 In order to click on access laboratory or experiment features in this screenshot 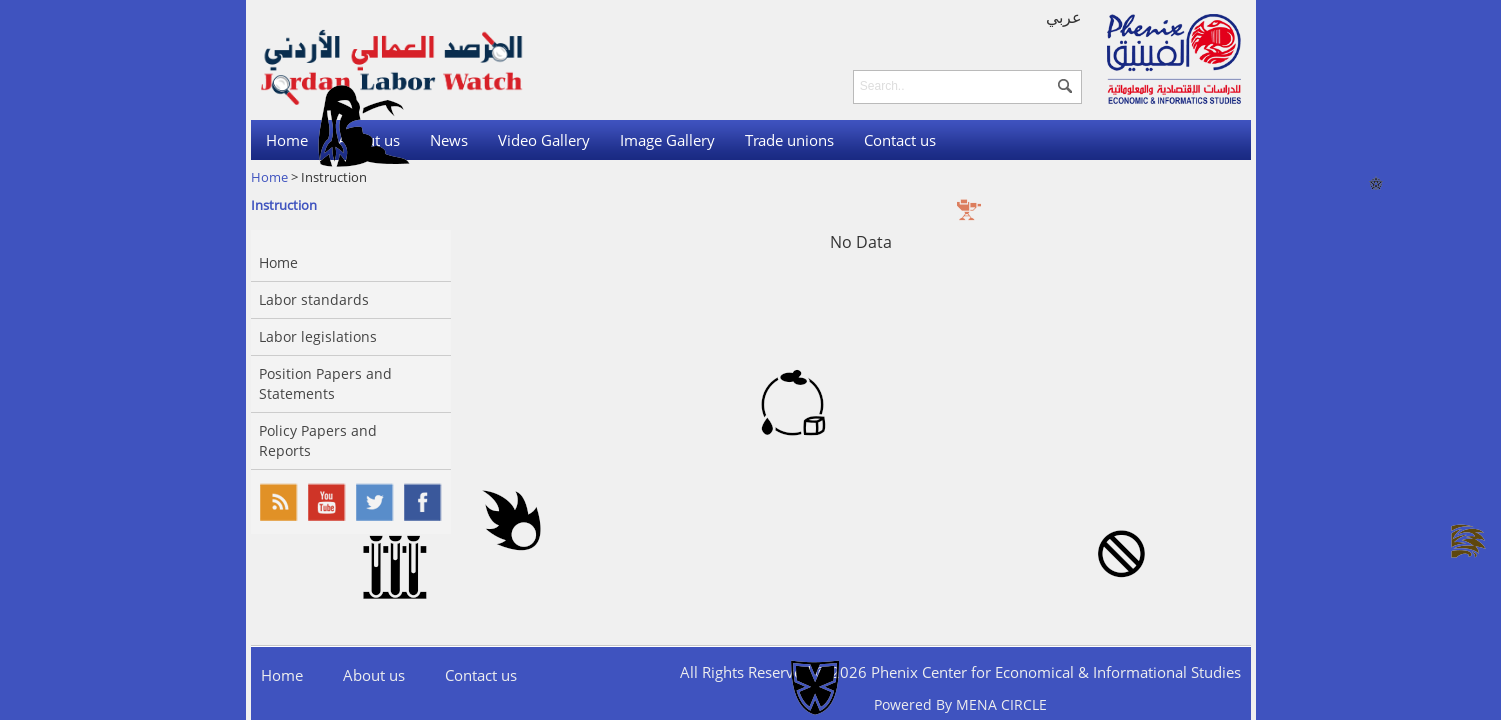, I will do `click(395, 567)`.